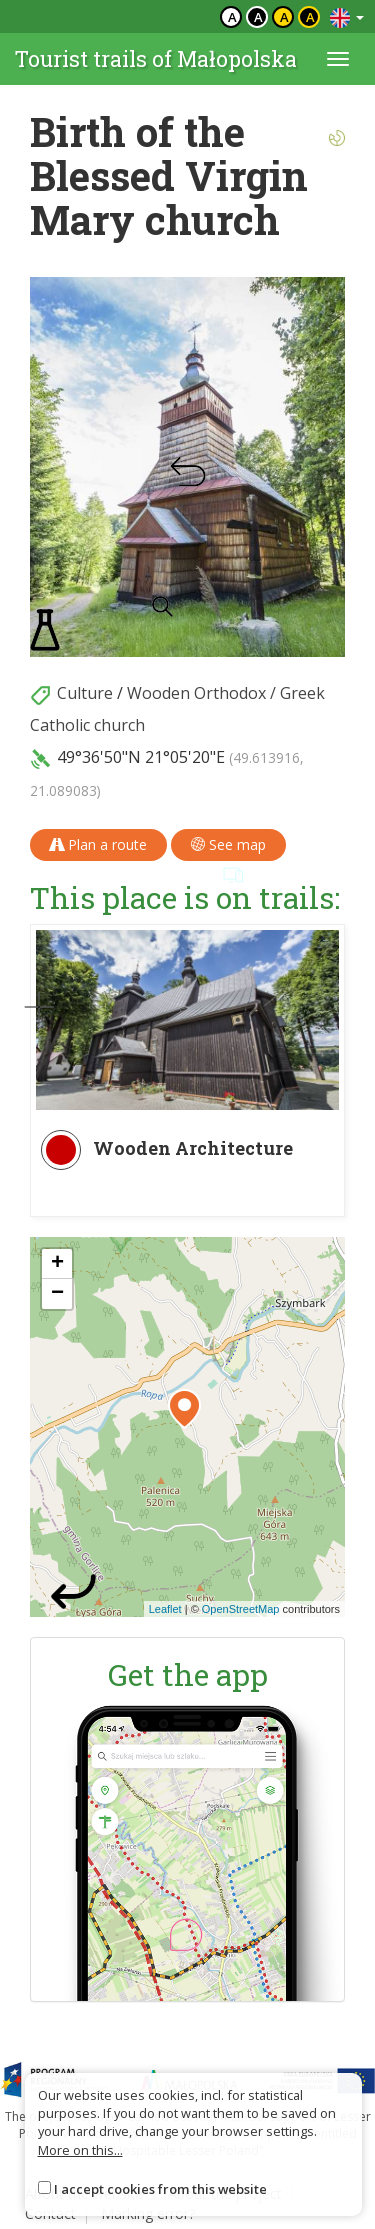 The image size is (375, 2229). I want to click on reply to a message, so click(73, 1591).